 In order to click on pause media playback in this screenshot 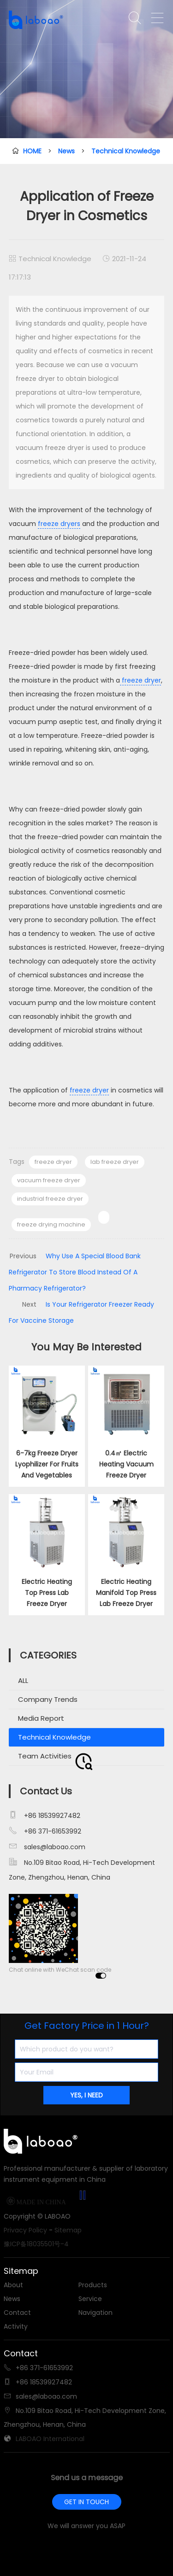, I will do `click(83, 2195)`.